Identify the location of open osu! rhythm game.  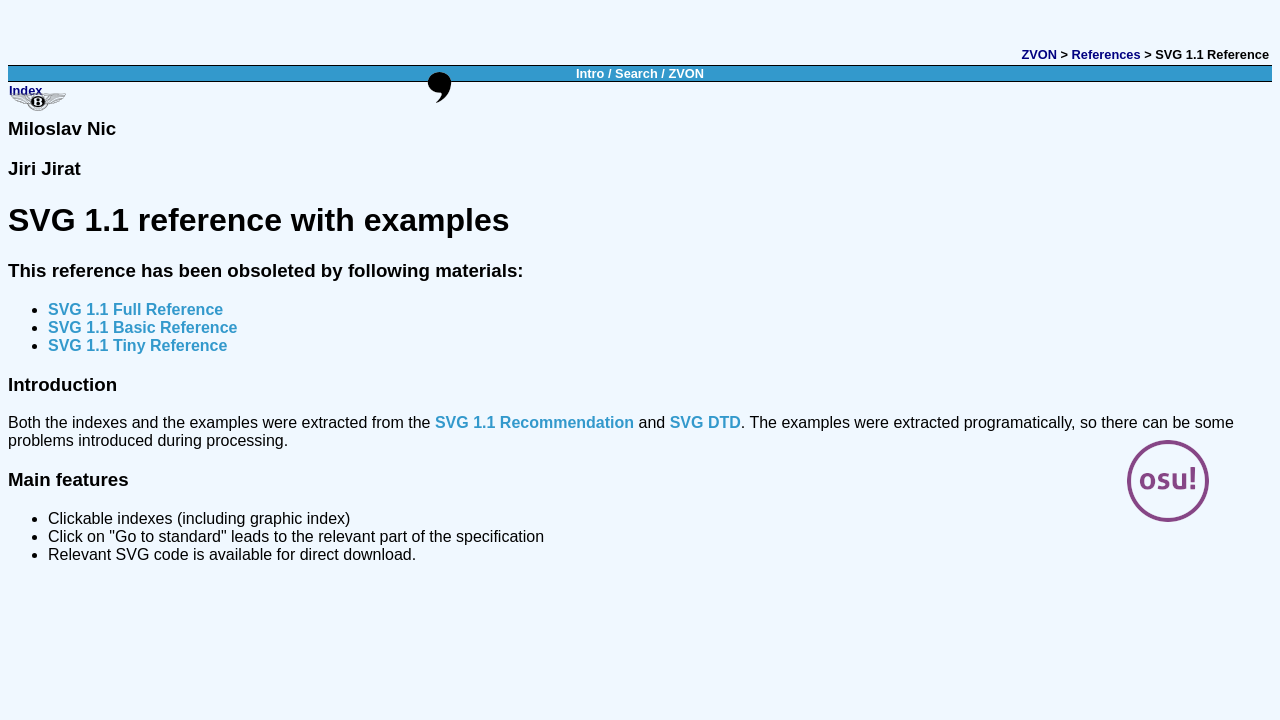
(1168, 481).